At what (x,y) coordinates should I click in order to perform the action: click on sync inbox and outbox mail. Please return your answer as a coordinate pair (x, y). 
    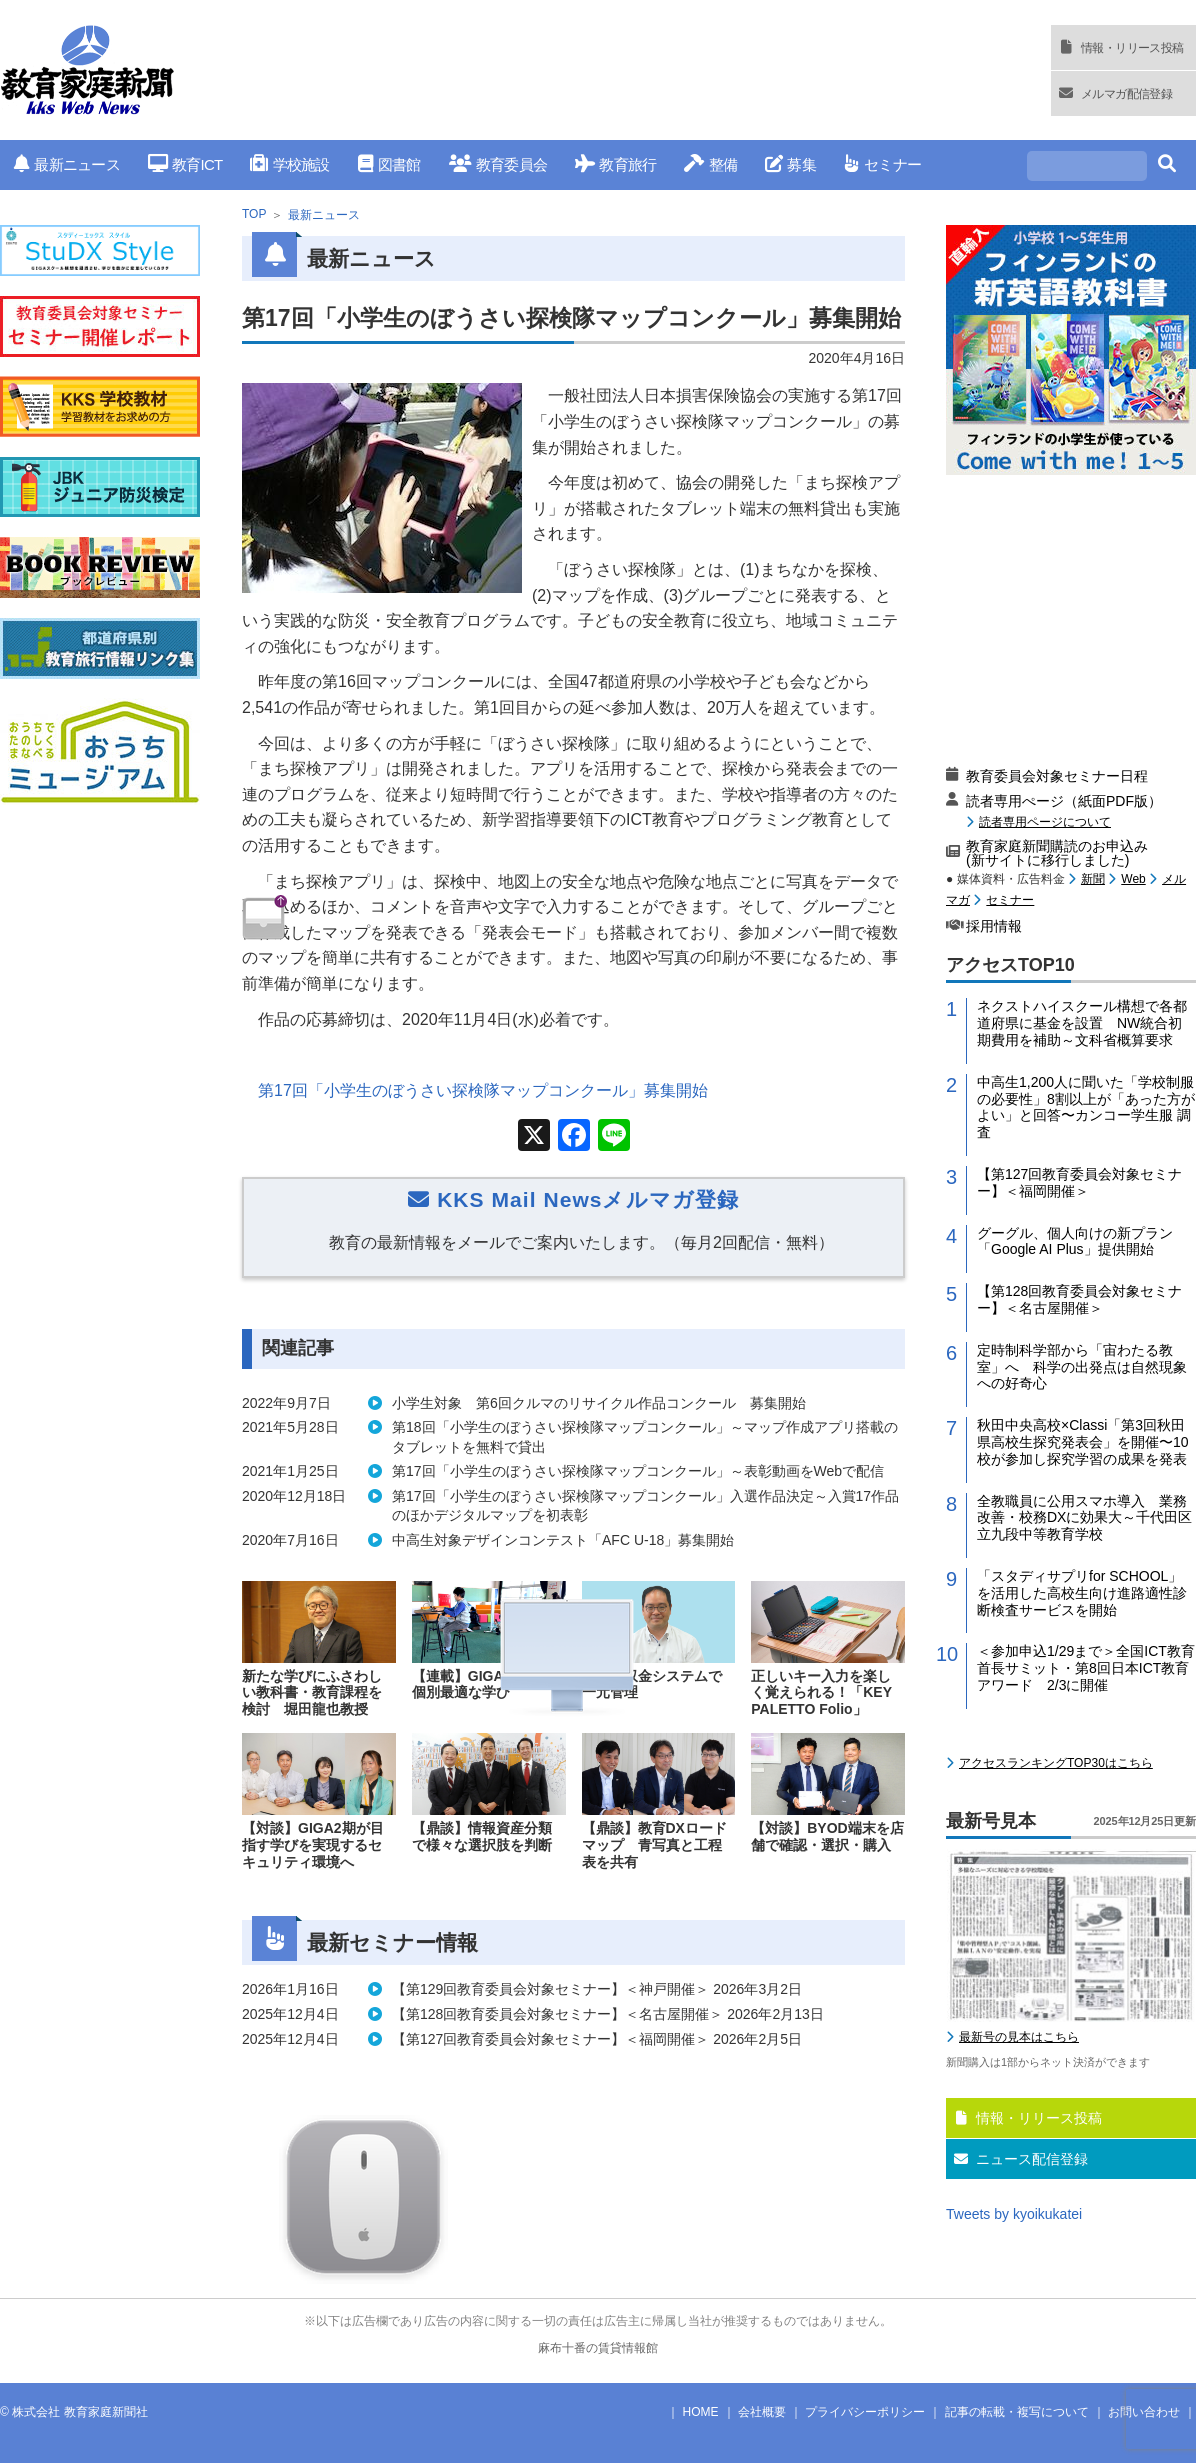
    Looking at the image, I should click on (263, 918).